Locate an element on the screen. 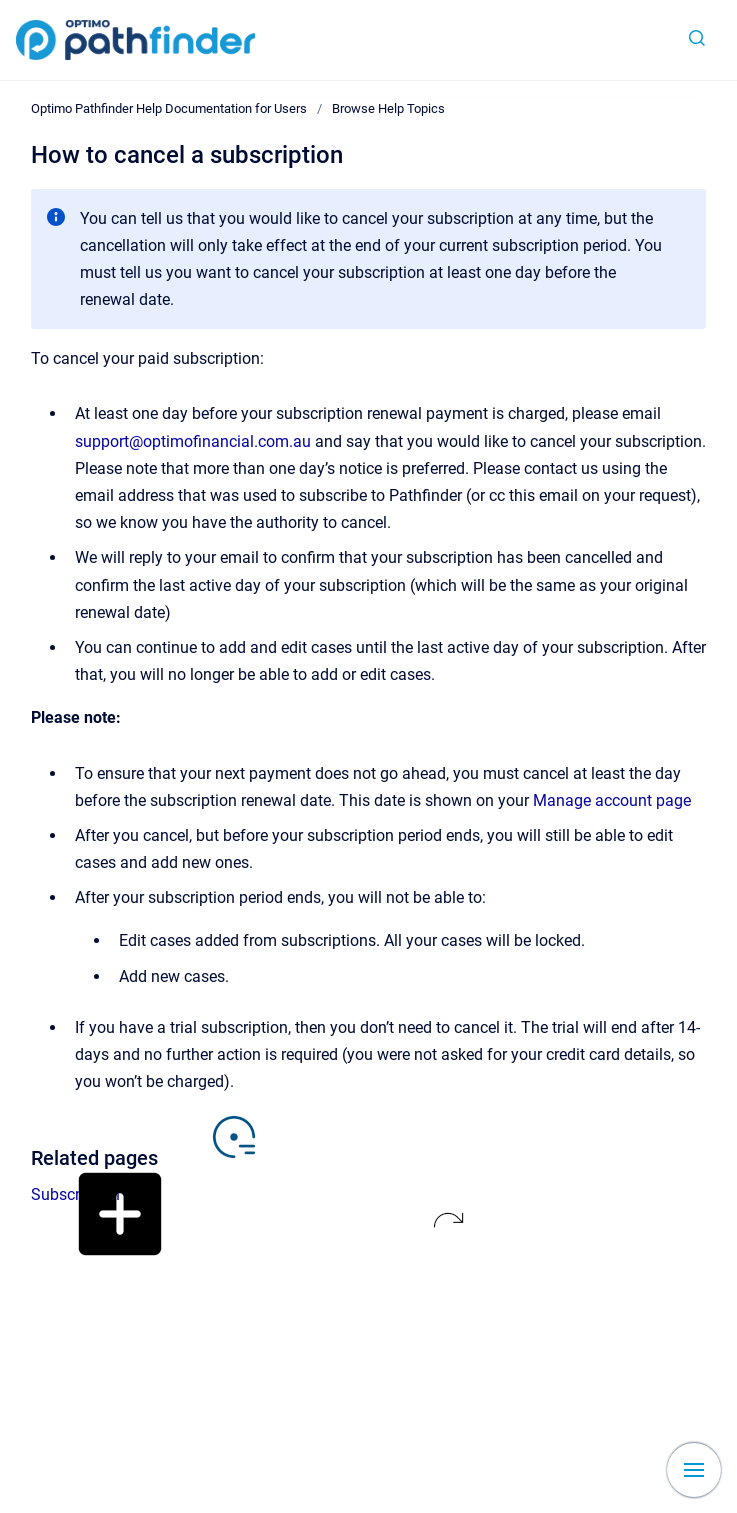 The width and height of the screenshot is (737, 1513). redo last action is located at coordinates (448, 1219).